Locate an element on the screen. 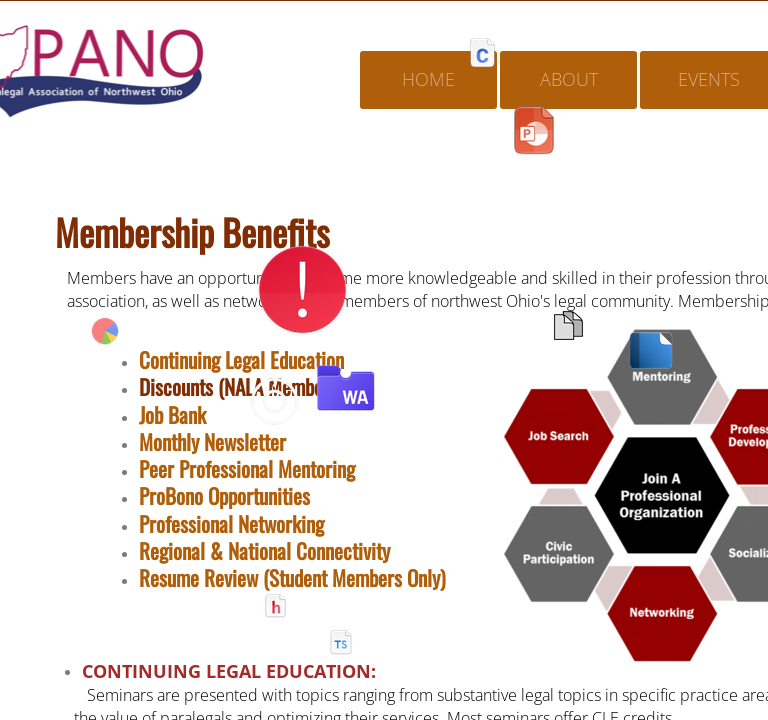 This screenshot has height=720, width=768. indicates camera is currently active is located at coordinates (274, 401).